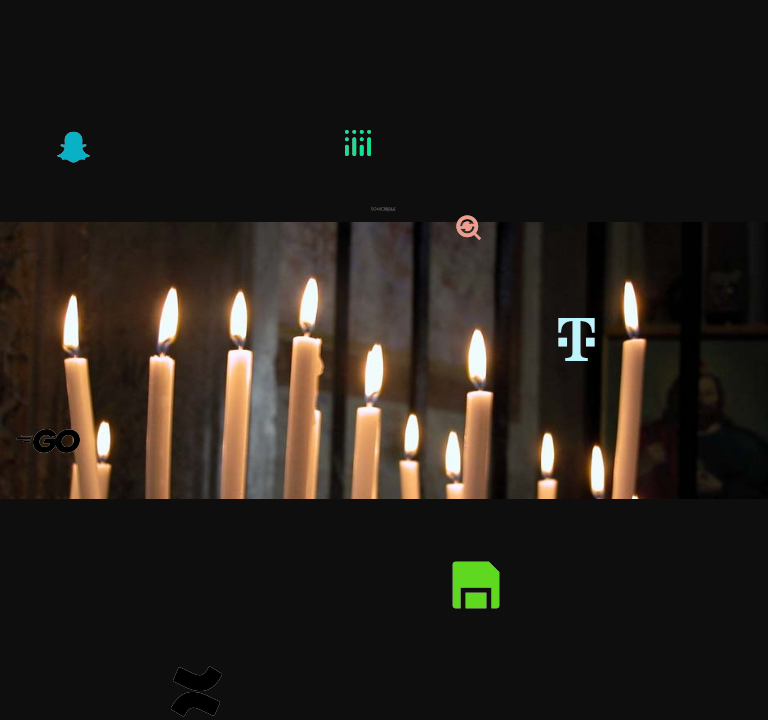  Describe the element at coordinates (73, 146) in the screenshot. I see `open Snapchat app` at that location.